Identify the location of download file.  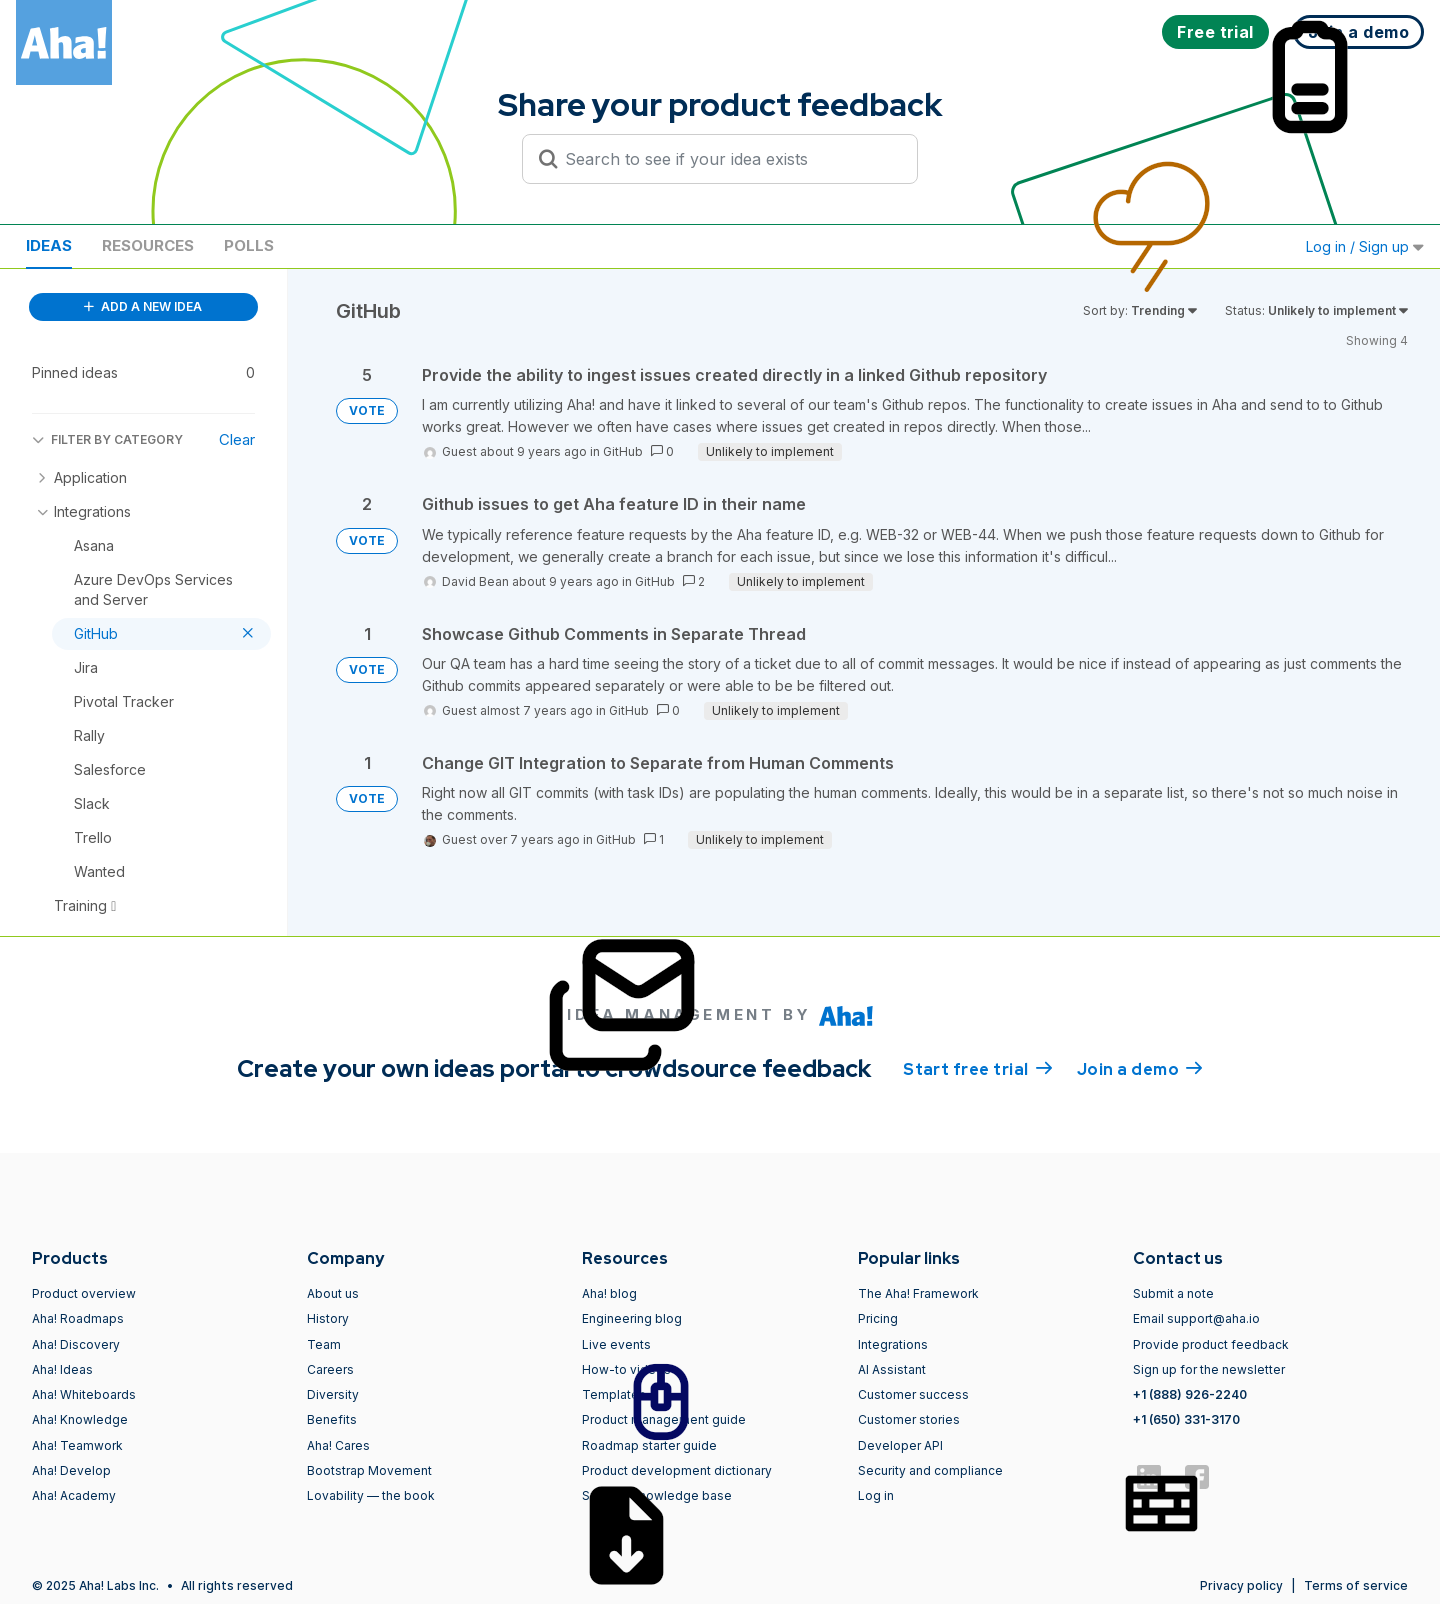
(626, 1535).